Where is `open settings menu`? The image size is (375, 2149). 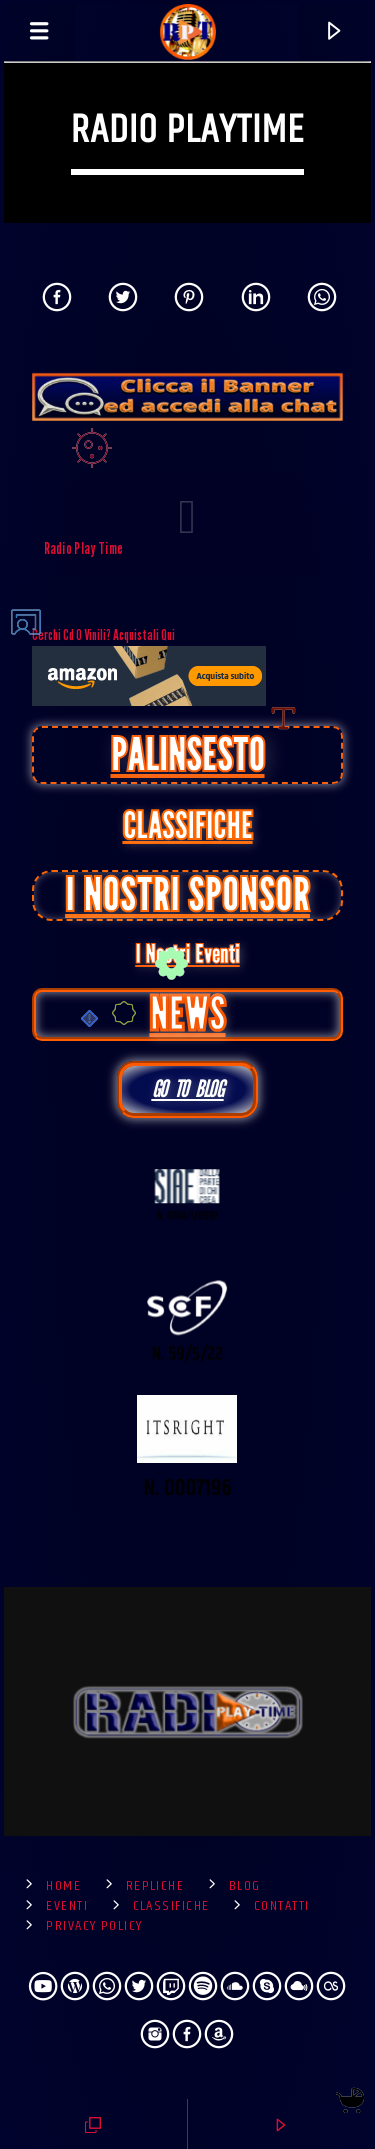
open settings menu is located at coordinates (171, 963).